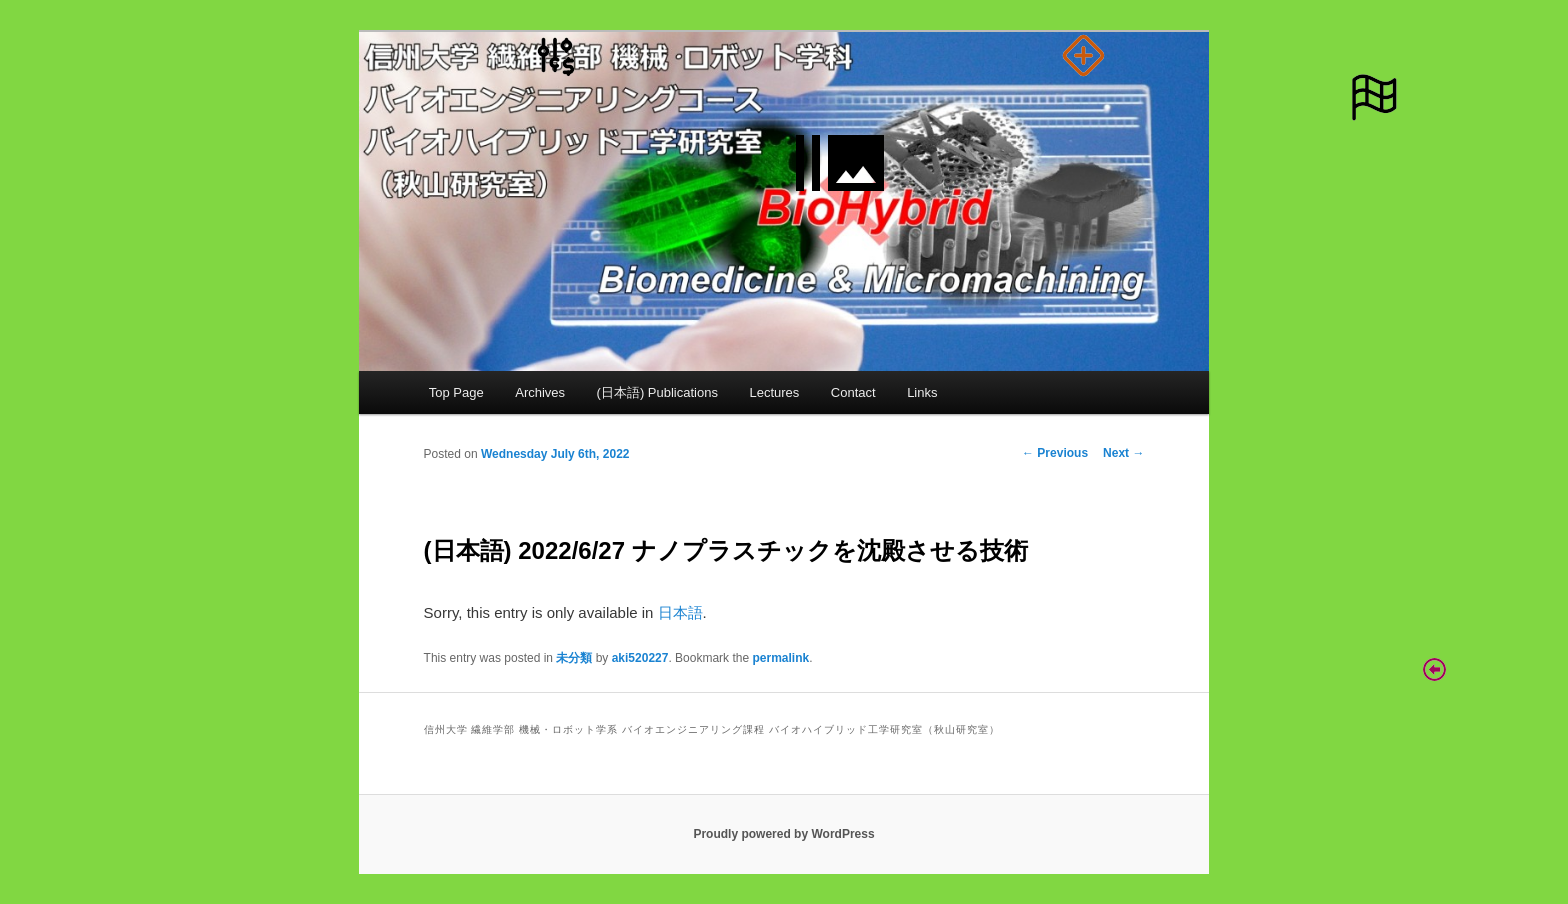 This screenshot has width=1568, height=904. What do you see at coordinates (1083, 55) in the screenshot?
I see `add to favorites or premium collection` at bounding box center [1083, 55].